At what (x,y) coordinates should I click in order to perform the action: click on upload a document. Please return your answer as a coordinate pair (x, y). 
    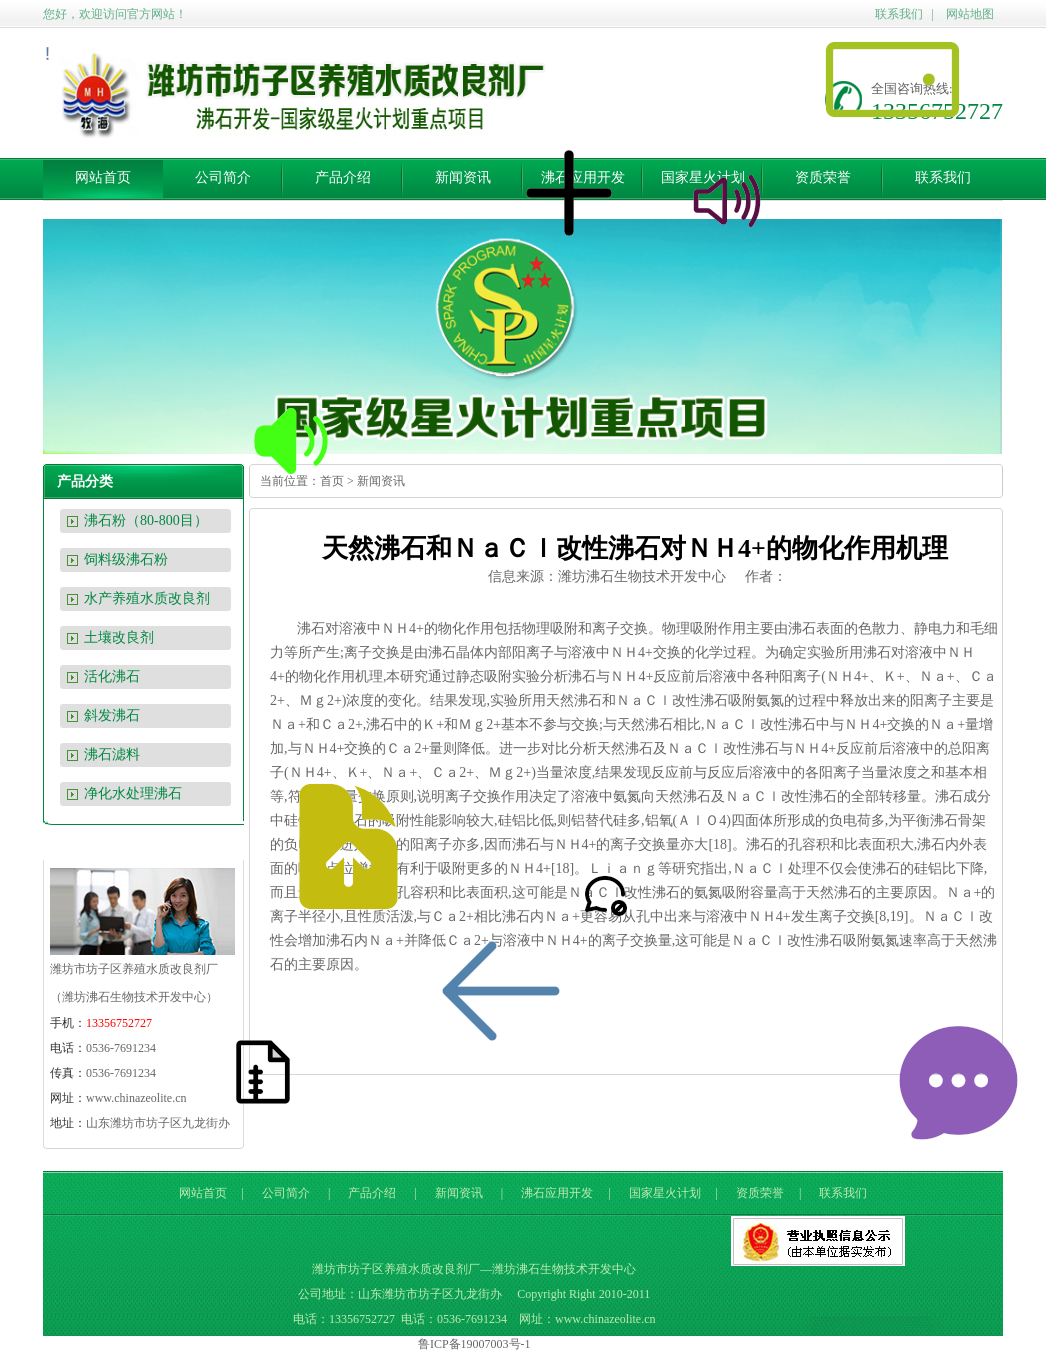
    Looking at the image, I should click on (348, 846).